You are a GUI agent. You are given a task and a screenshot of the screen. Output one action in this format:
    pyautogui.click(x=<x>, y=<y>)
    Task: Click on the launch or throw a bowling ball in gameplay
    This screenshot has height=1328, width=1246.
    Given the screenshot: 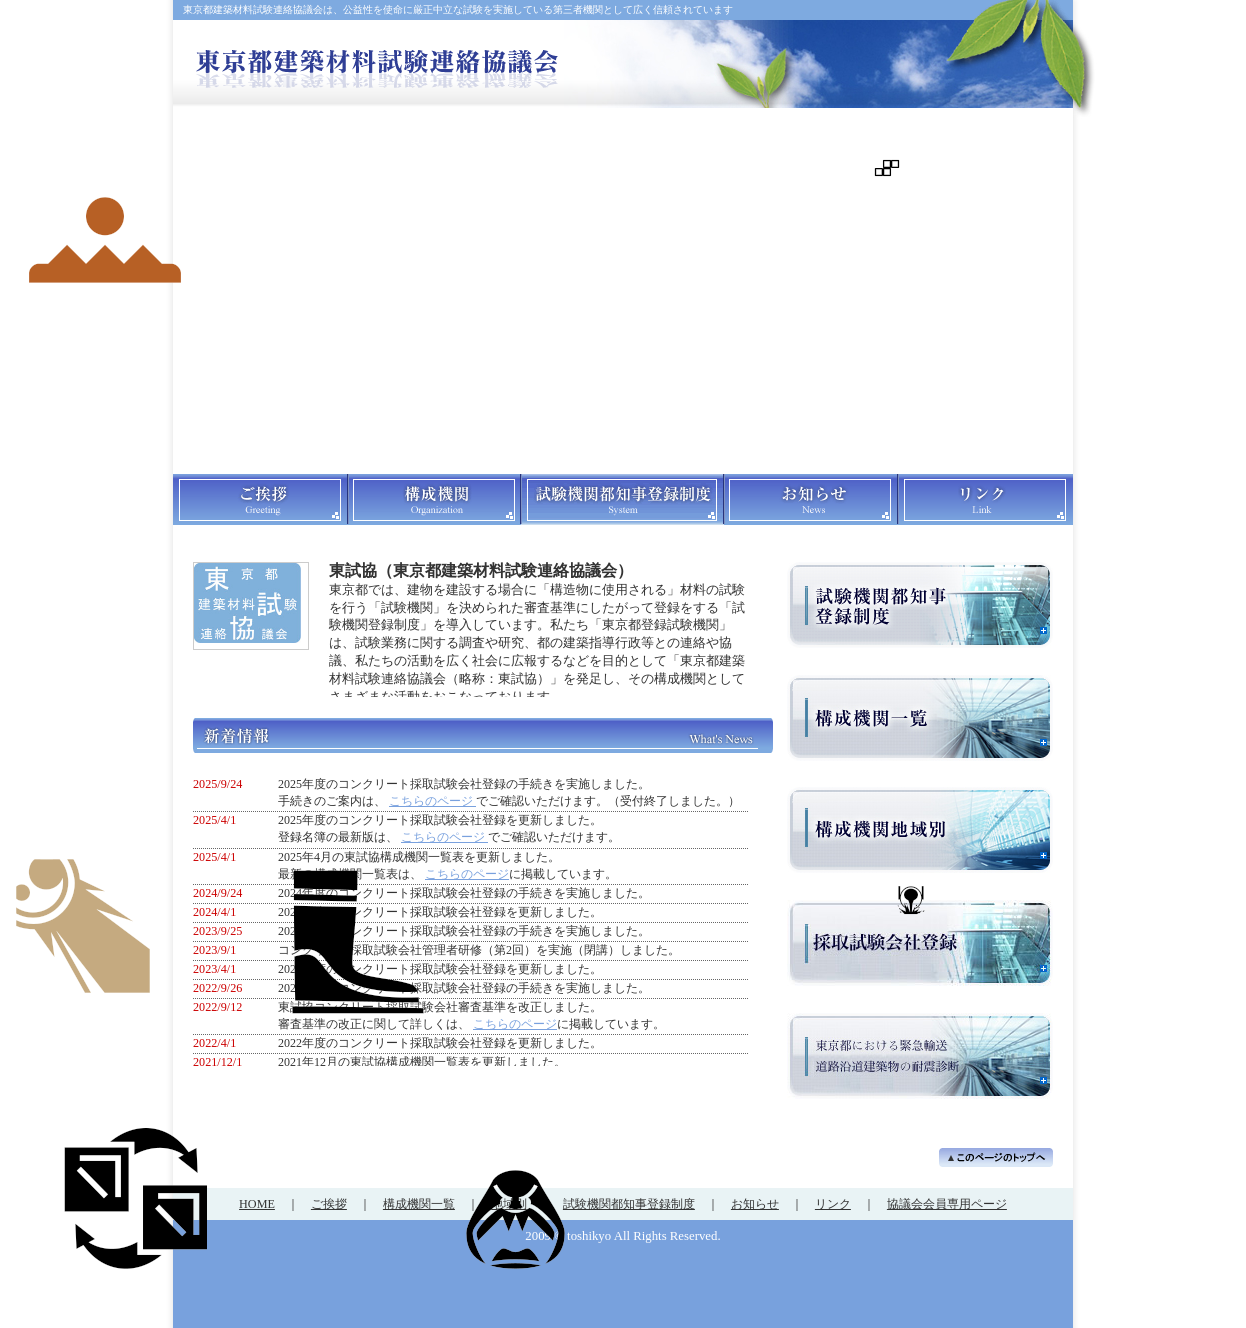 What is the action you would take?
    pyautogui.click(x=83, y=926)
    